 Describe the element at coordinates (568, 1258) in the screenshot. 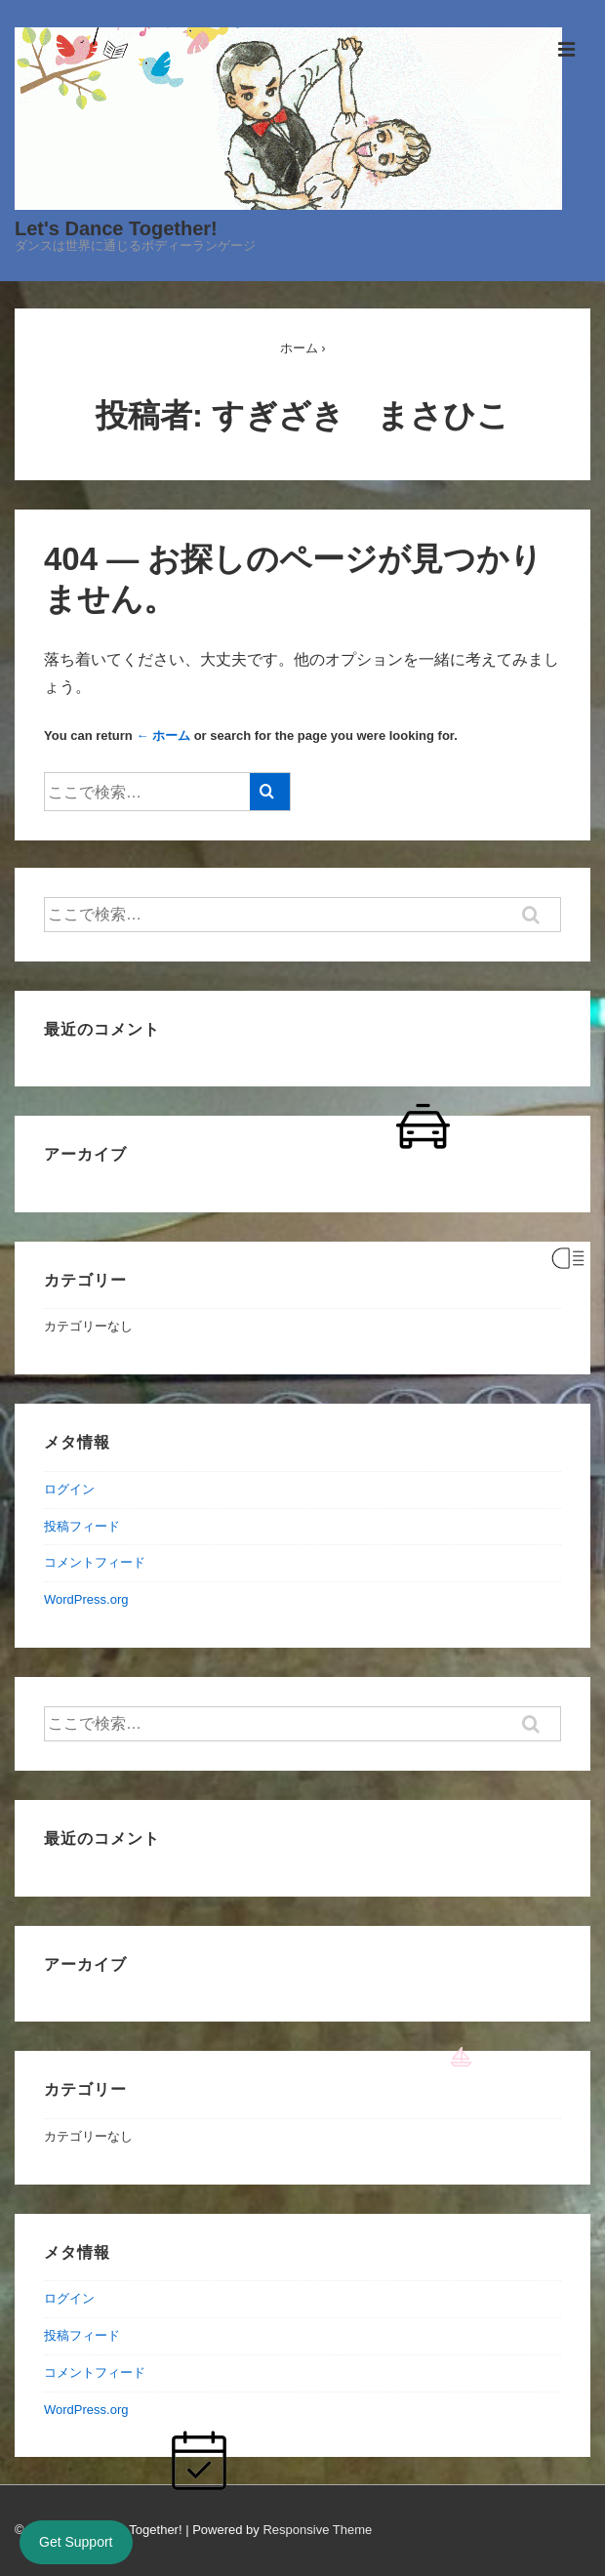

I see `toggle vehicle headlights on/off` at that location.